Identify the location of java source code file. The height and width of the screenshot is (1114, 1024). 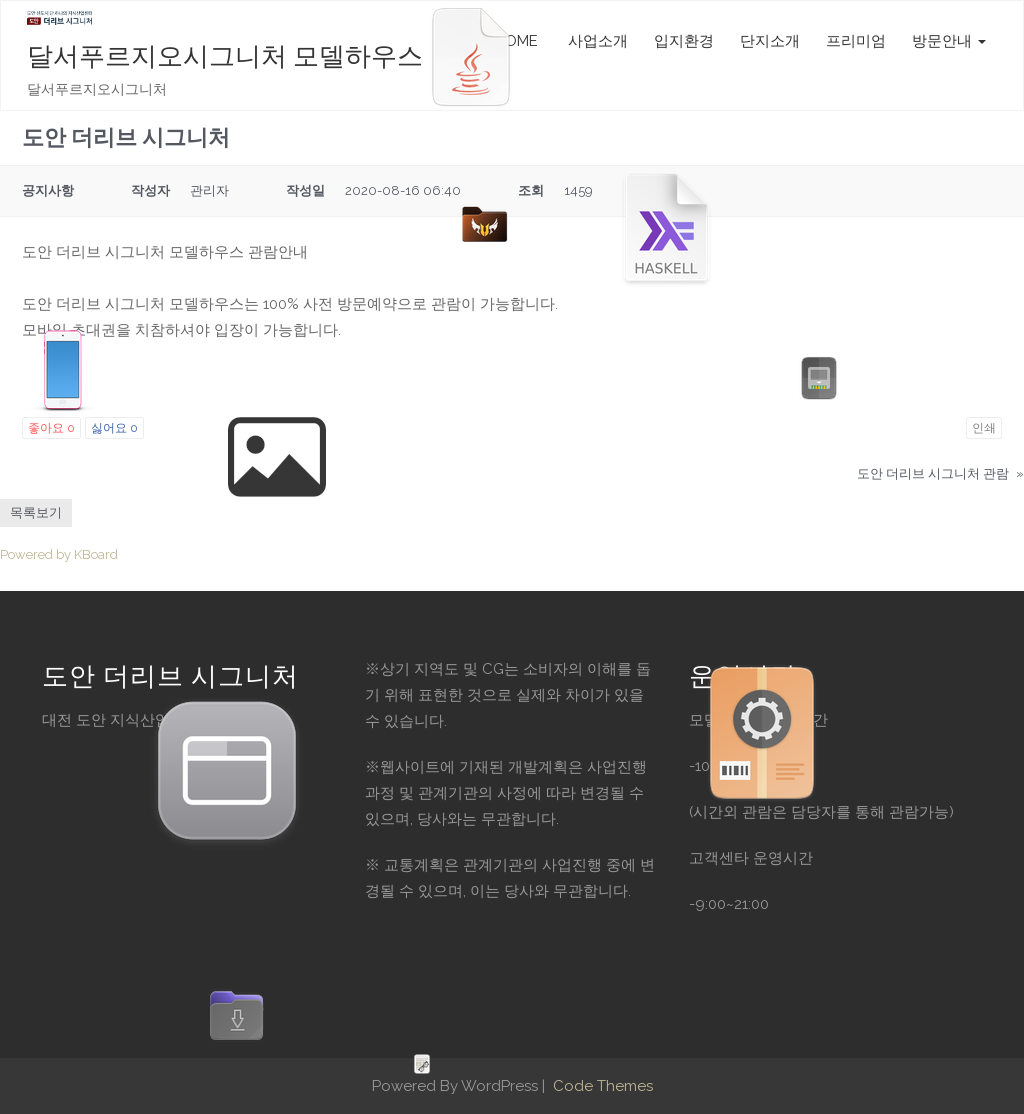
(471, 57).